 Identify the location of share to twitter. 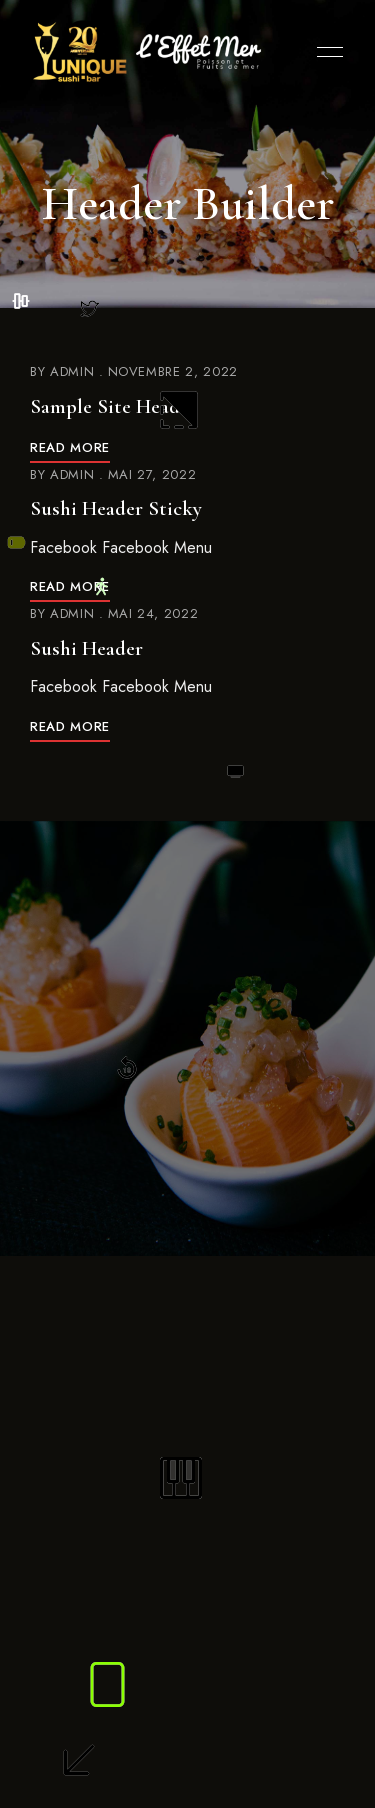
(89, 308).